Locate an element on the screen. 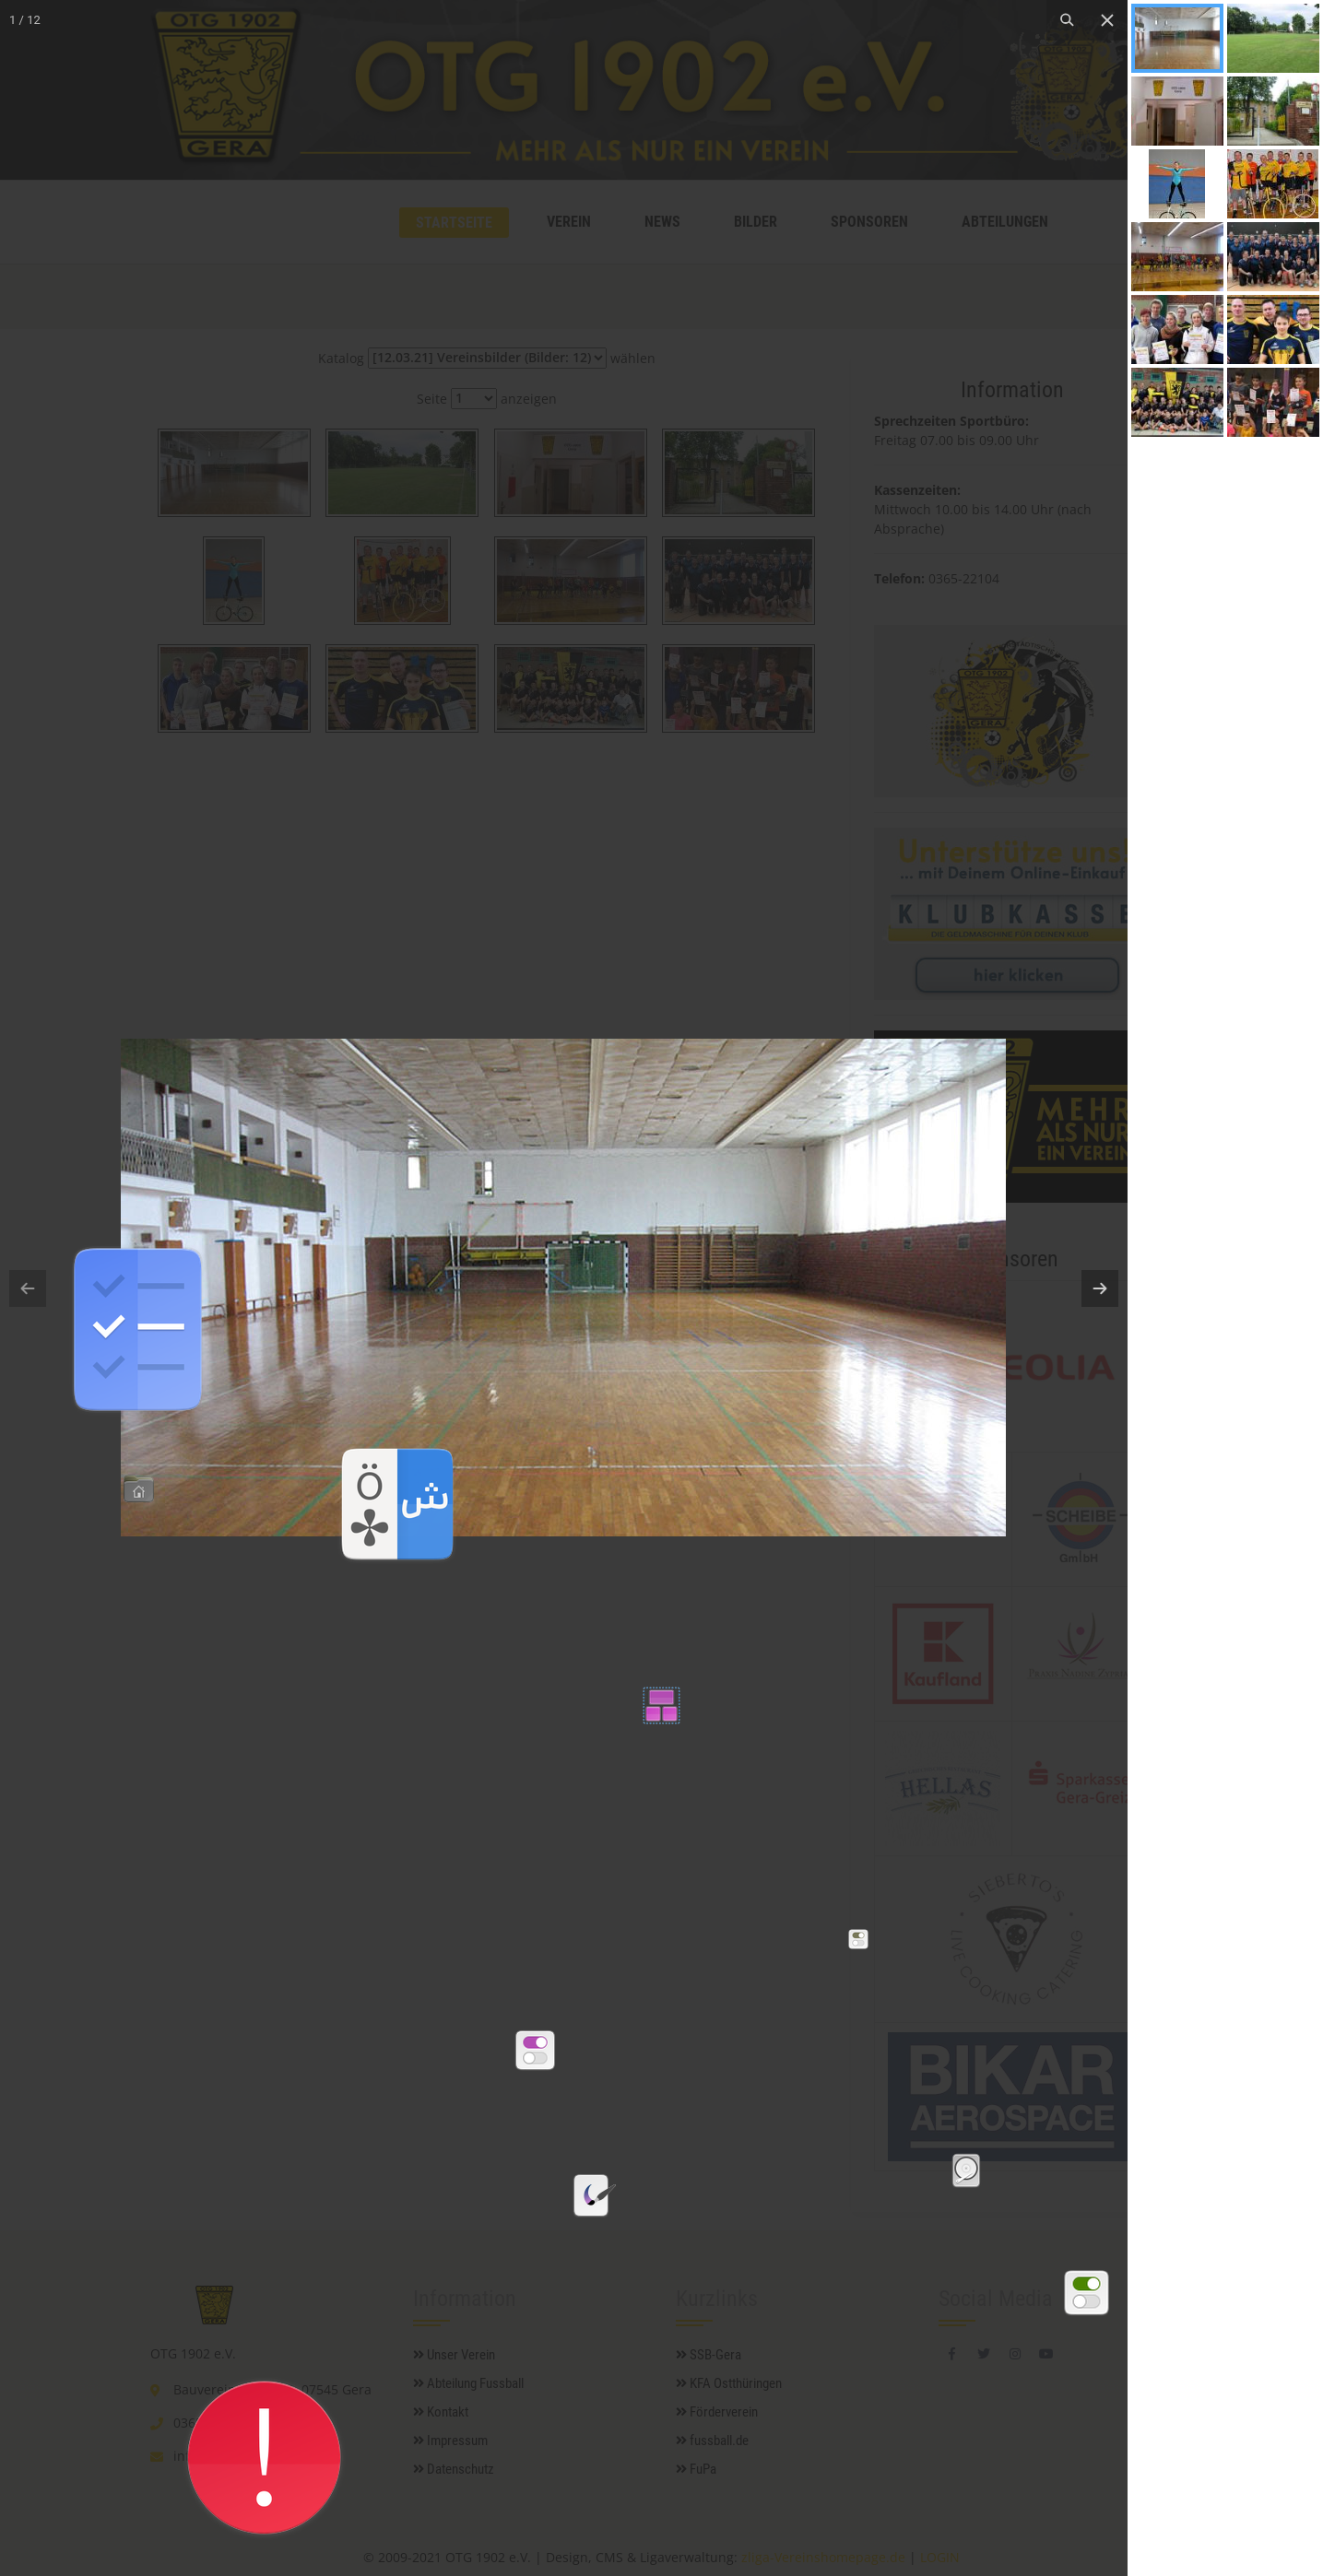 The width and height of the screenshot is (1323, 2576). open the to-do list app is located at coordinates (137, 1329).